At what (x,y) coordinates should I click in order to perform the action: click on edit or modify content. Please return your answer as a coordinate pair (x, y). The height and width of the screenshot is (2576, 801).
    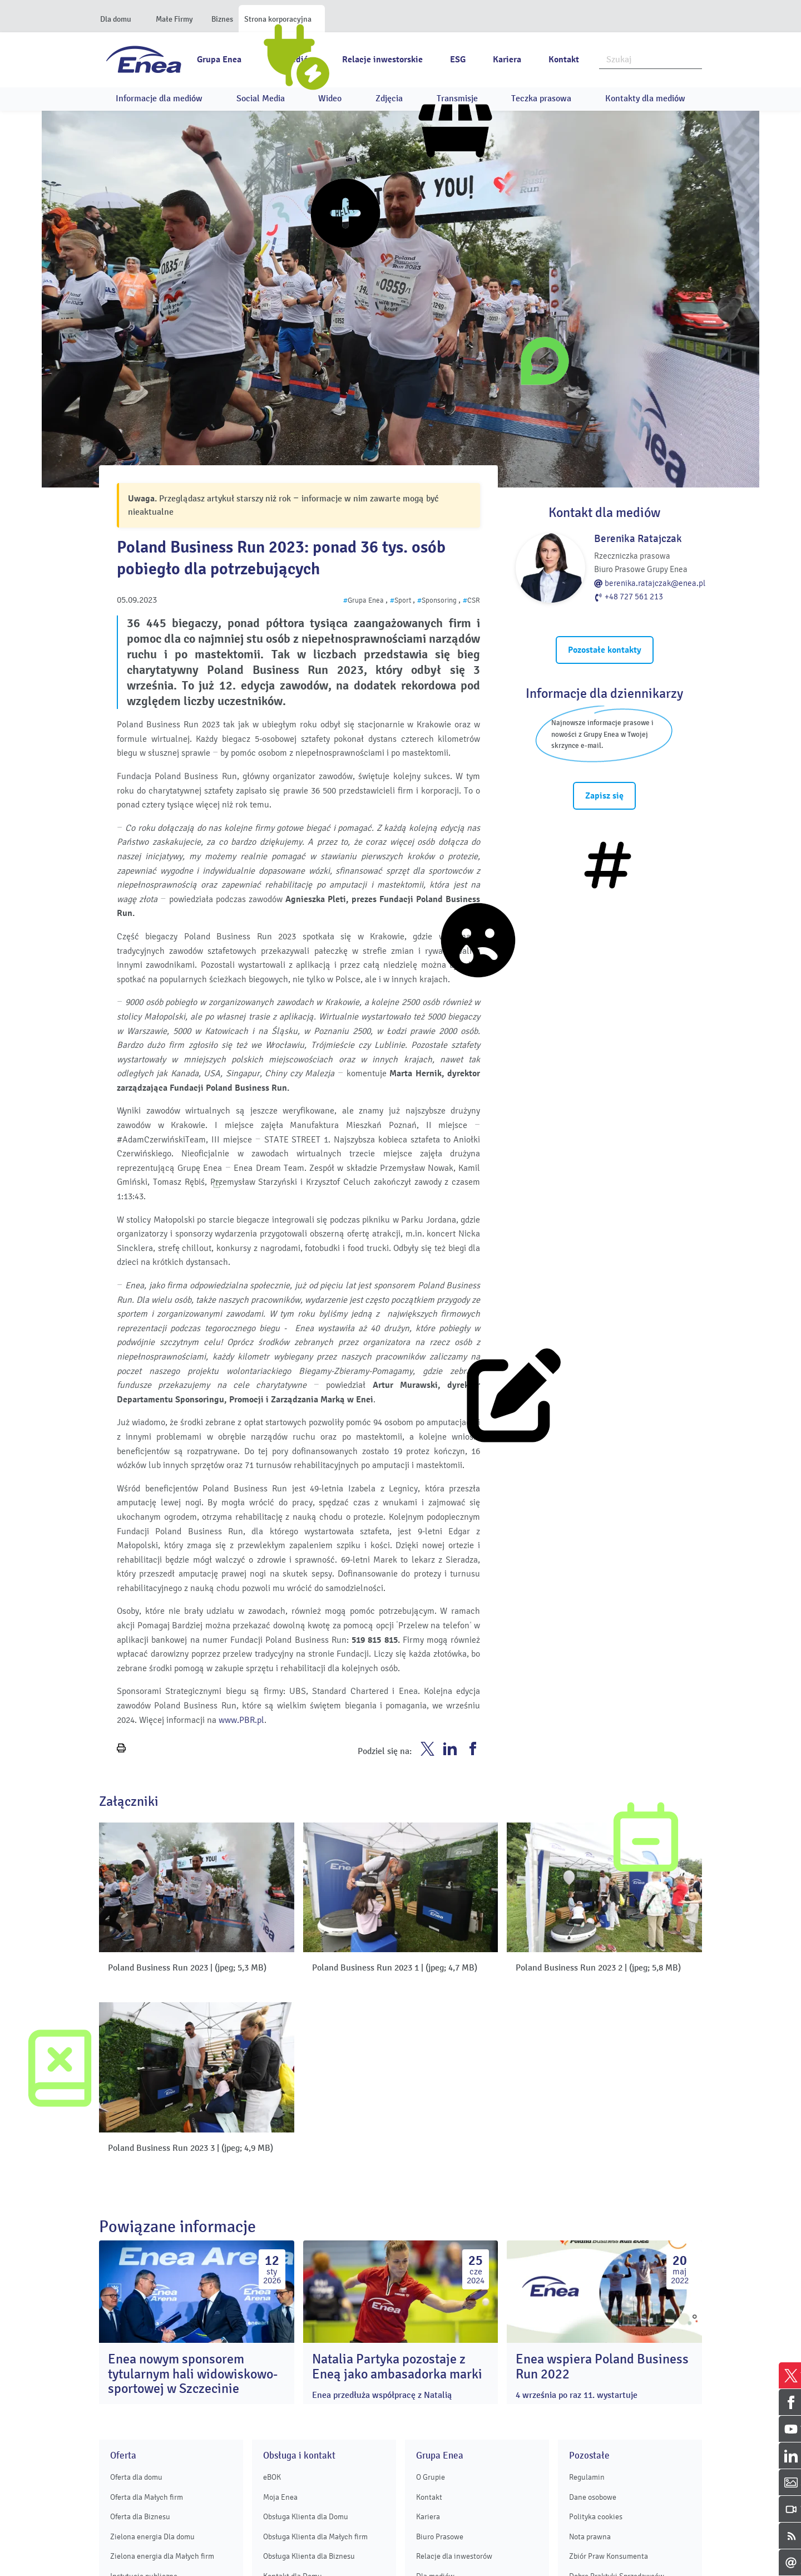
    Looking at the image, I should click on (514, 1395).